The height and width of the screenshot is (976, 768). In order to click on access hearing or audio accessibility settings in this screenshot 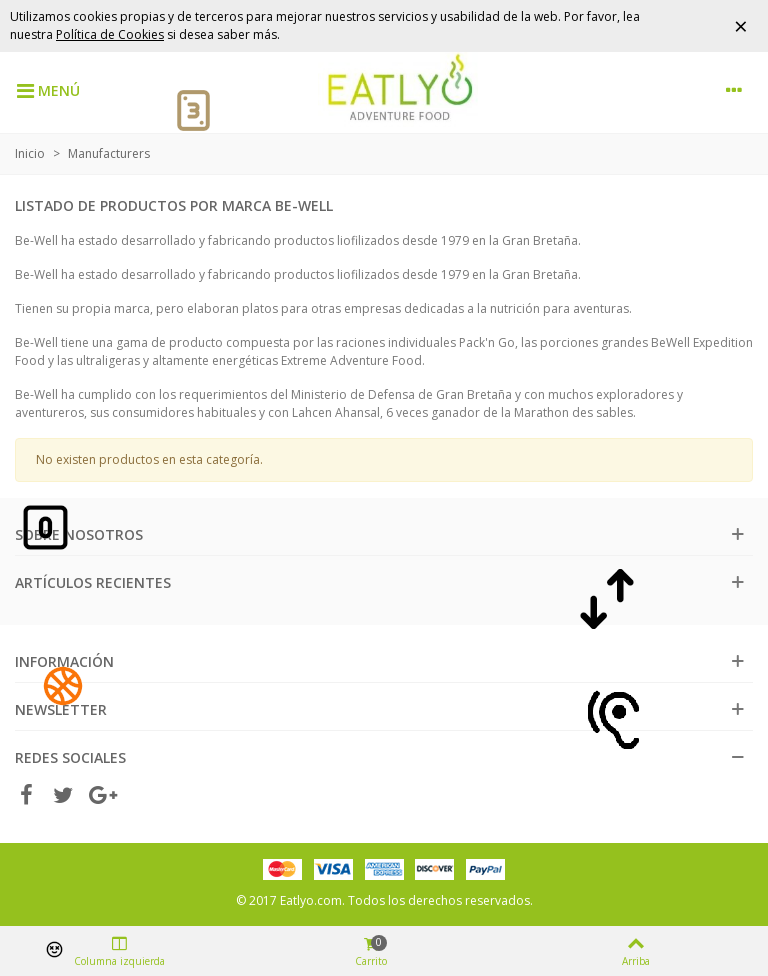, I will do `click(613, 720)`.